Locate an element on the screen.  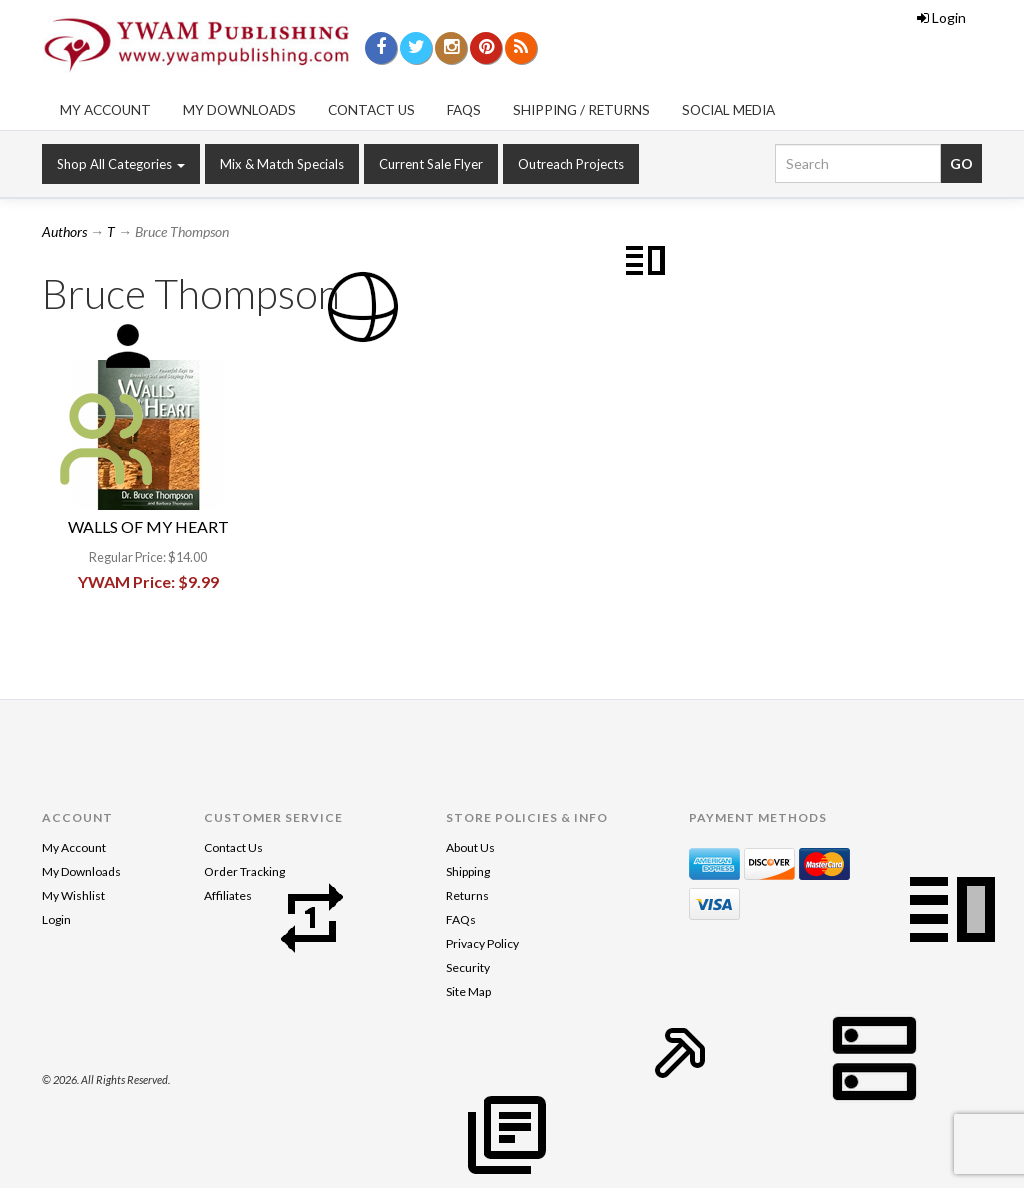
view all users or team members is located at coordinates (106, 439).